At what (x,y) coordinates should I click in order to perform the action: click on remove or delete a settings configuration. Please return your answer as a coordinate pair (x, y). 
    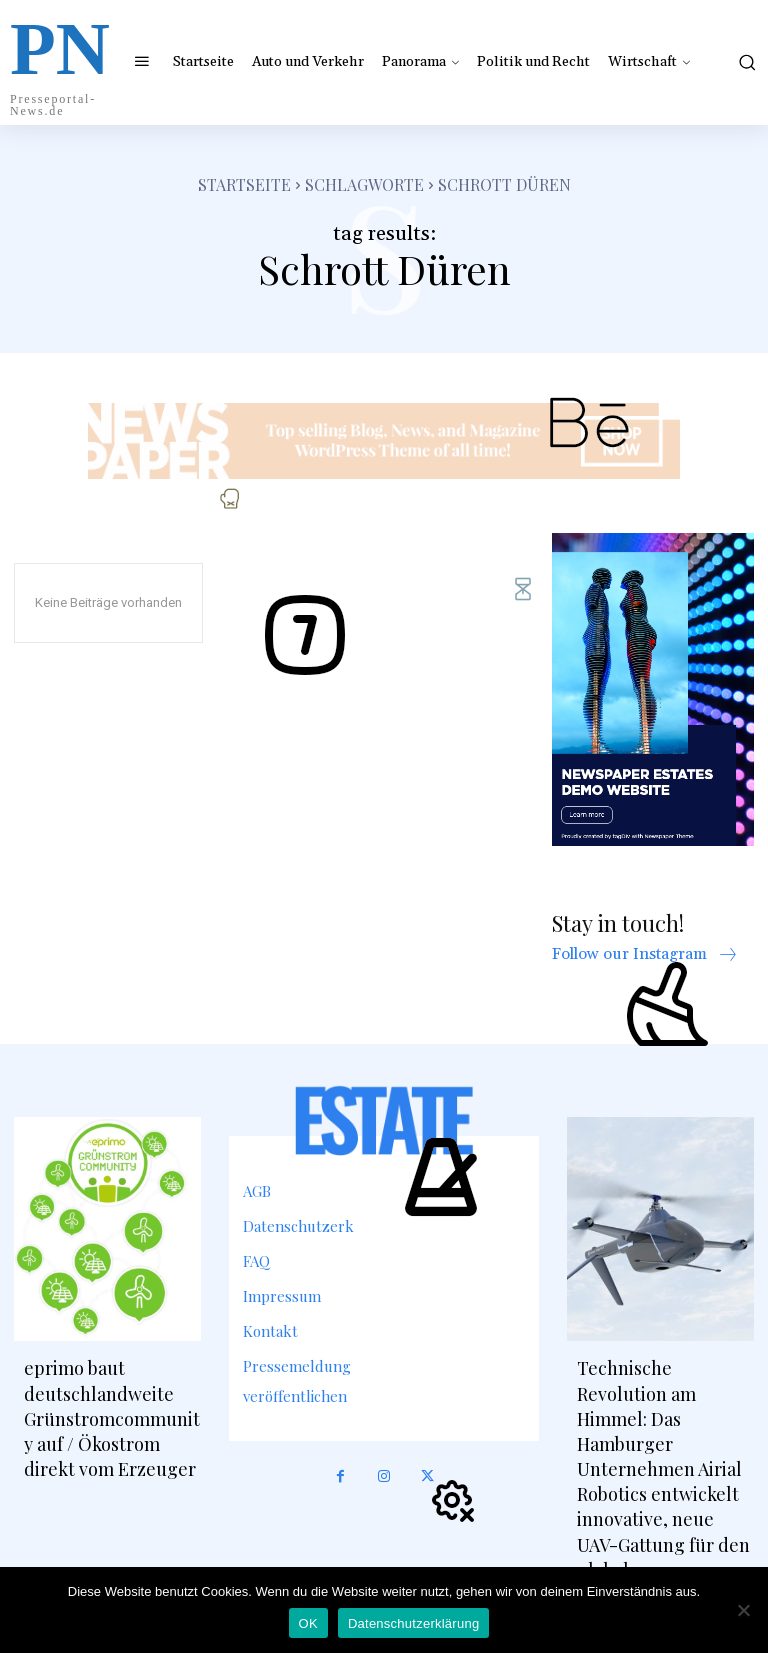
    Looking at the image, I should click on (452, 1500).